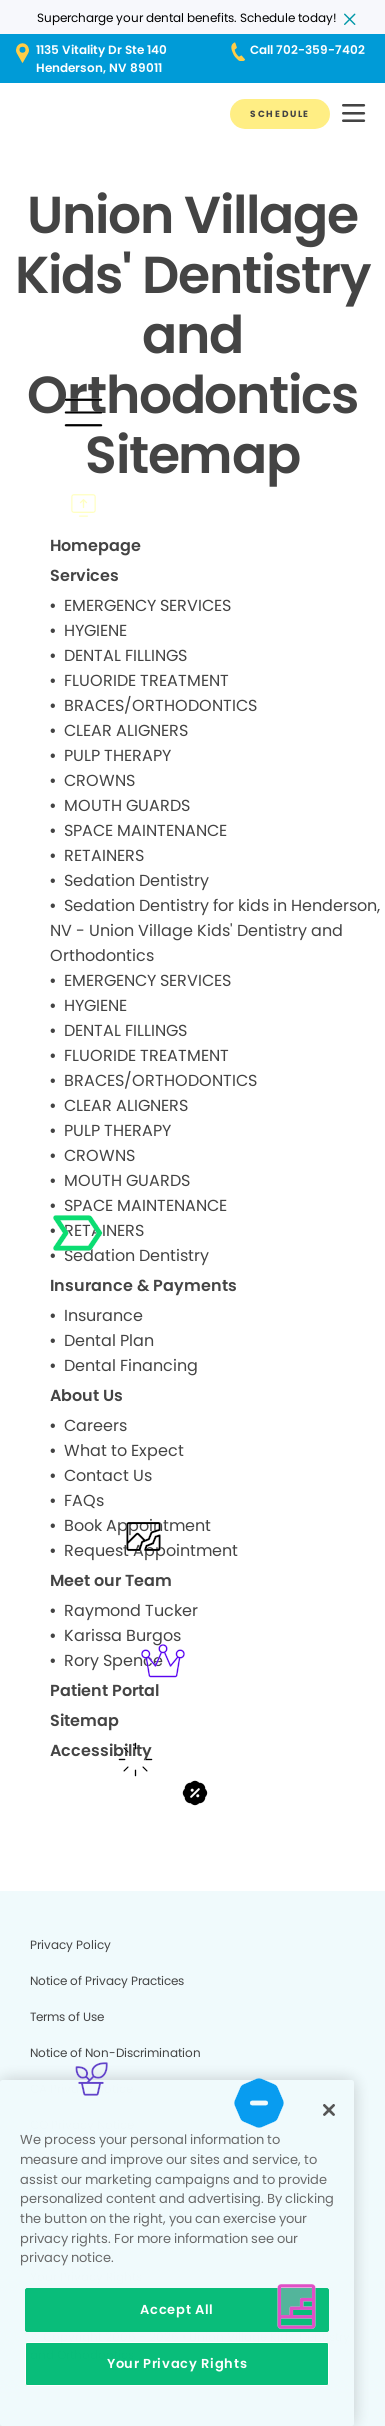  Describe the element at coordinates (135, 1759) in the screenshot. I see `indicates loading or processing in progress` at that location.